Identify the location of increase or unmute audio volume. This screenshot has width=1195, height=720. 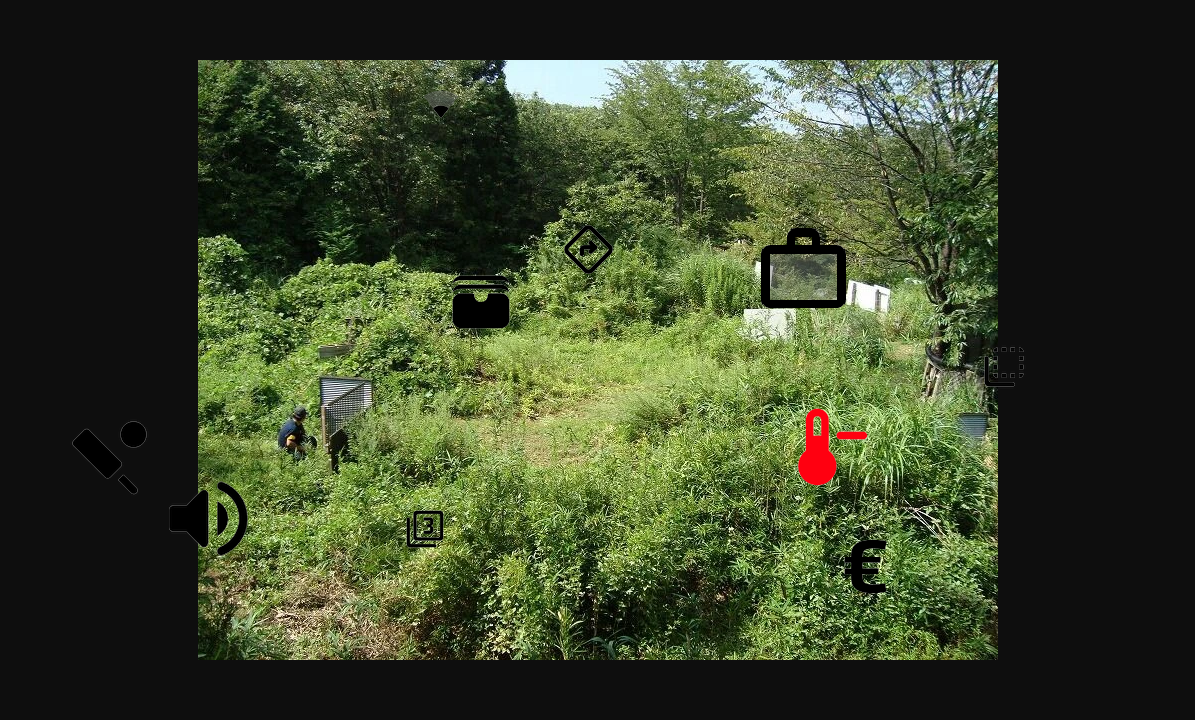
(208, 518).